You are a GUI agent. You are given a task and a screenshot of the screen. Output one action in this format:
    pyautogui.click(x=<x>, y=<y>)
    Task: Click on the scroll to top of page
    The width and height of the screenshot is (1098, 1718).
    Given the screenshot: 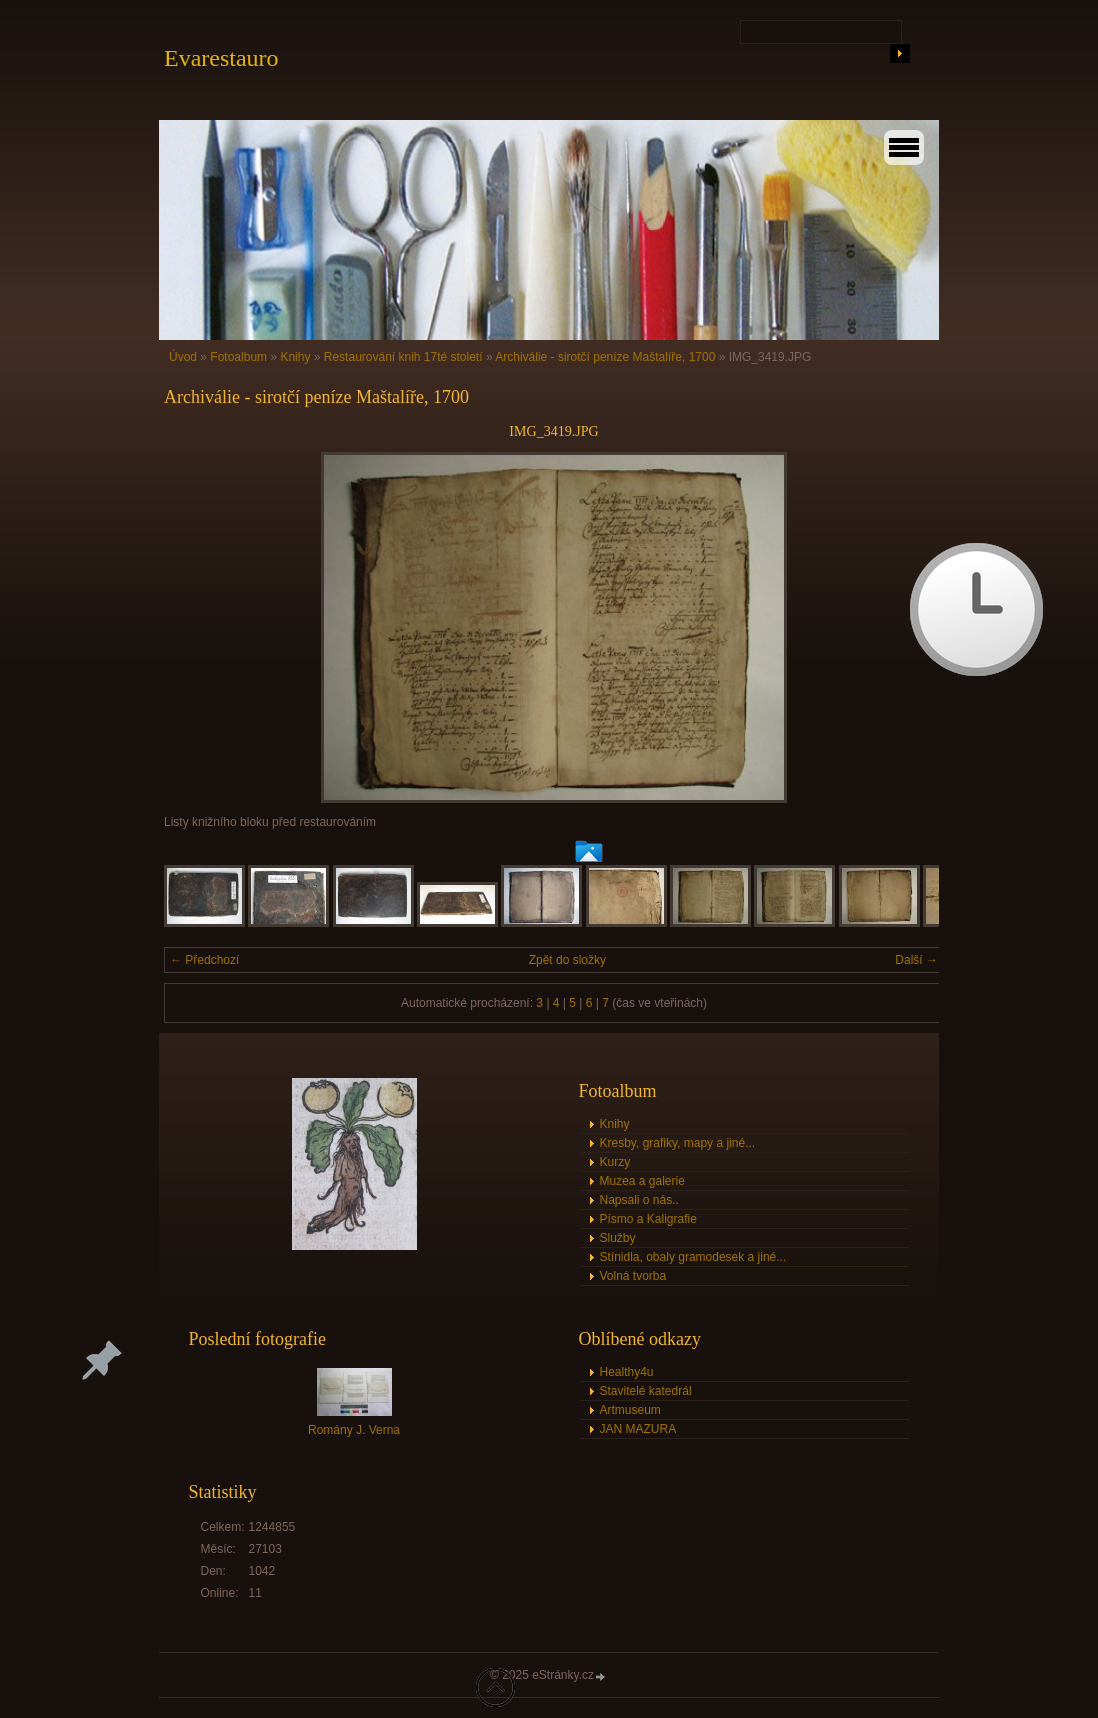 What is the action you would take?
    pyautogui.click(x=495, y=1687)
    